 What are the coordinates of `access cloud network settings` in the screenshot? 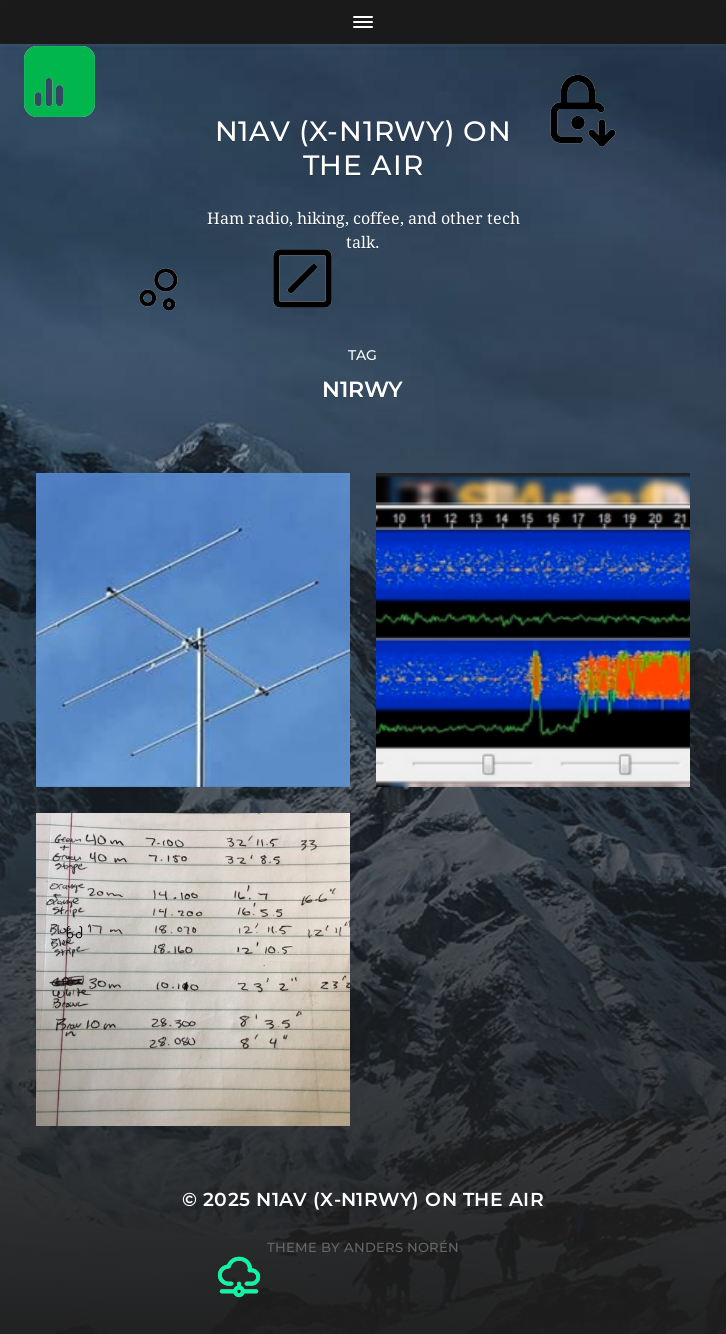 It's located at (239, 1276).